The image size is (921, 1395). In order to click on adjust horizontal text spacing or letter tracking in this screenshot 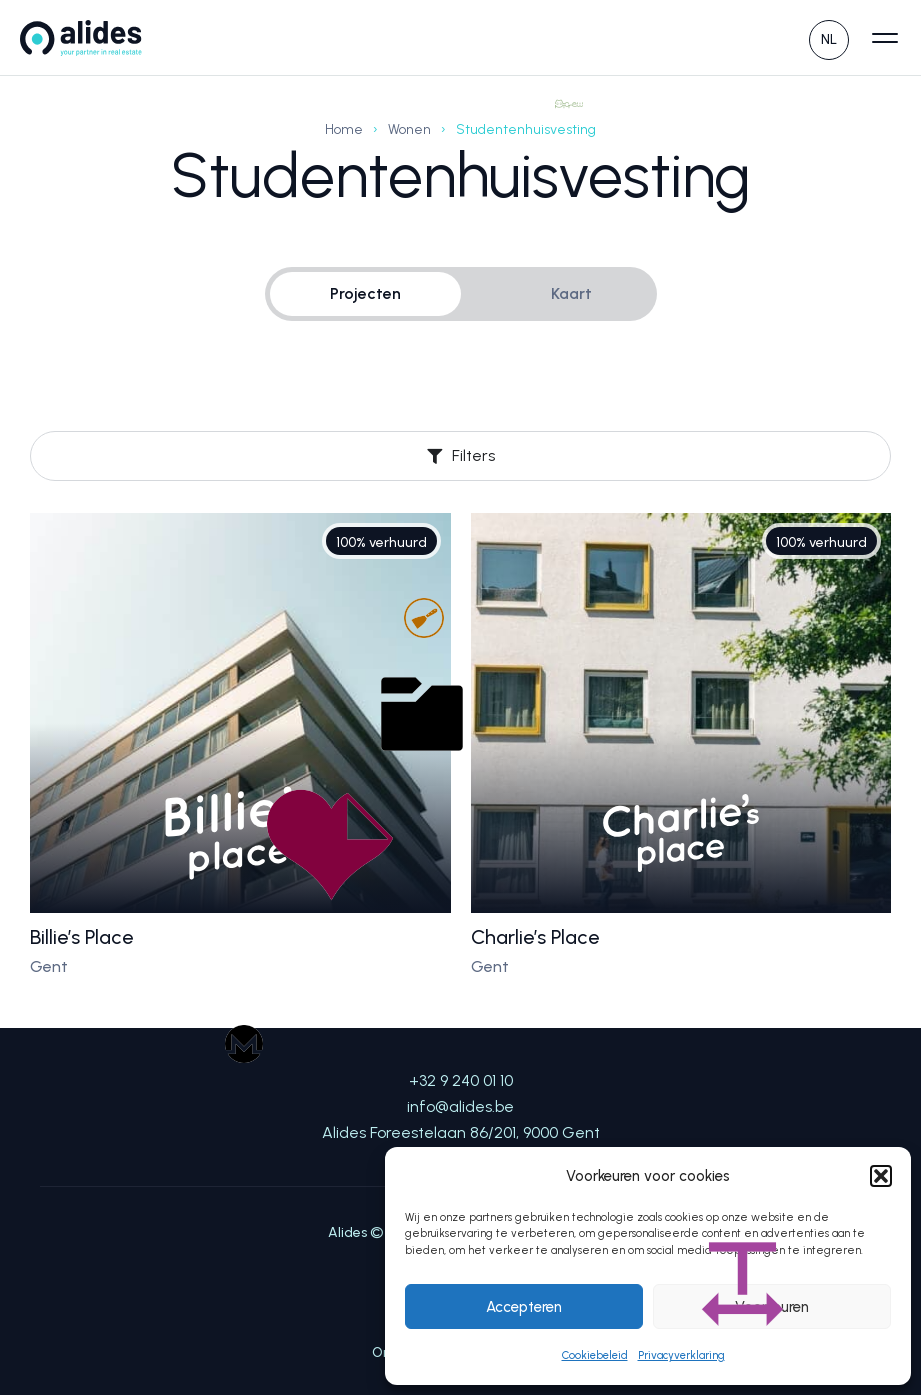, I will do `click(742, 1280)`.